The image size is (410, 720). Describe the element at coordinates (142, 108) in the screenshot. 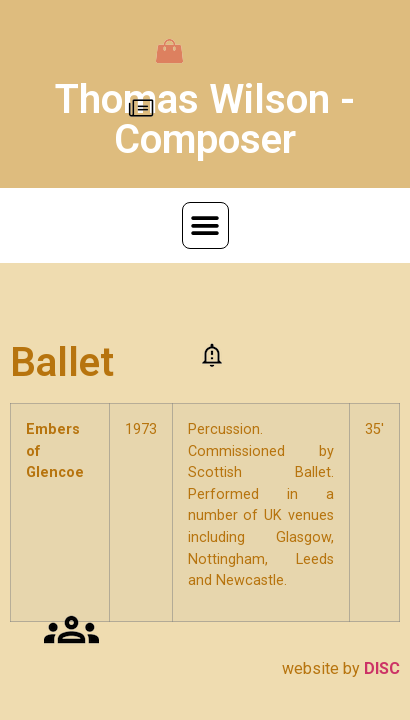

I see `view news articles or updates` at that location.